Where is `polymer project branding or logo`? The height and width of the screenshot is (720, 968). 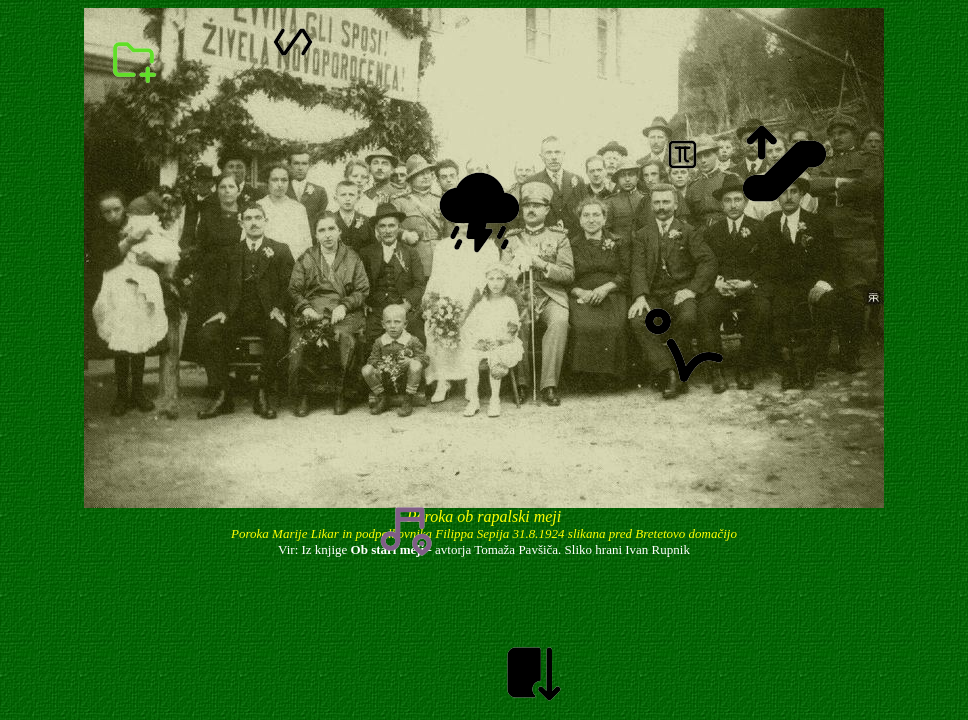 polymer project branding or logo is located at coordinates (293, 42).